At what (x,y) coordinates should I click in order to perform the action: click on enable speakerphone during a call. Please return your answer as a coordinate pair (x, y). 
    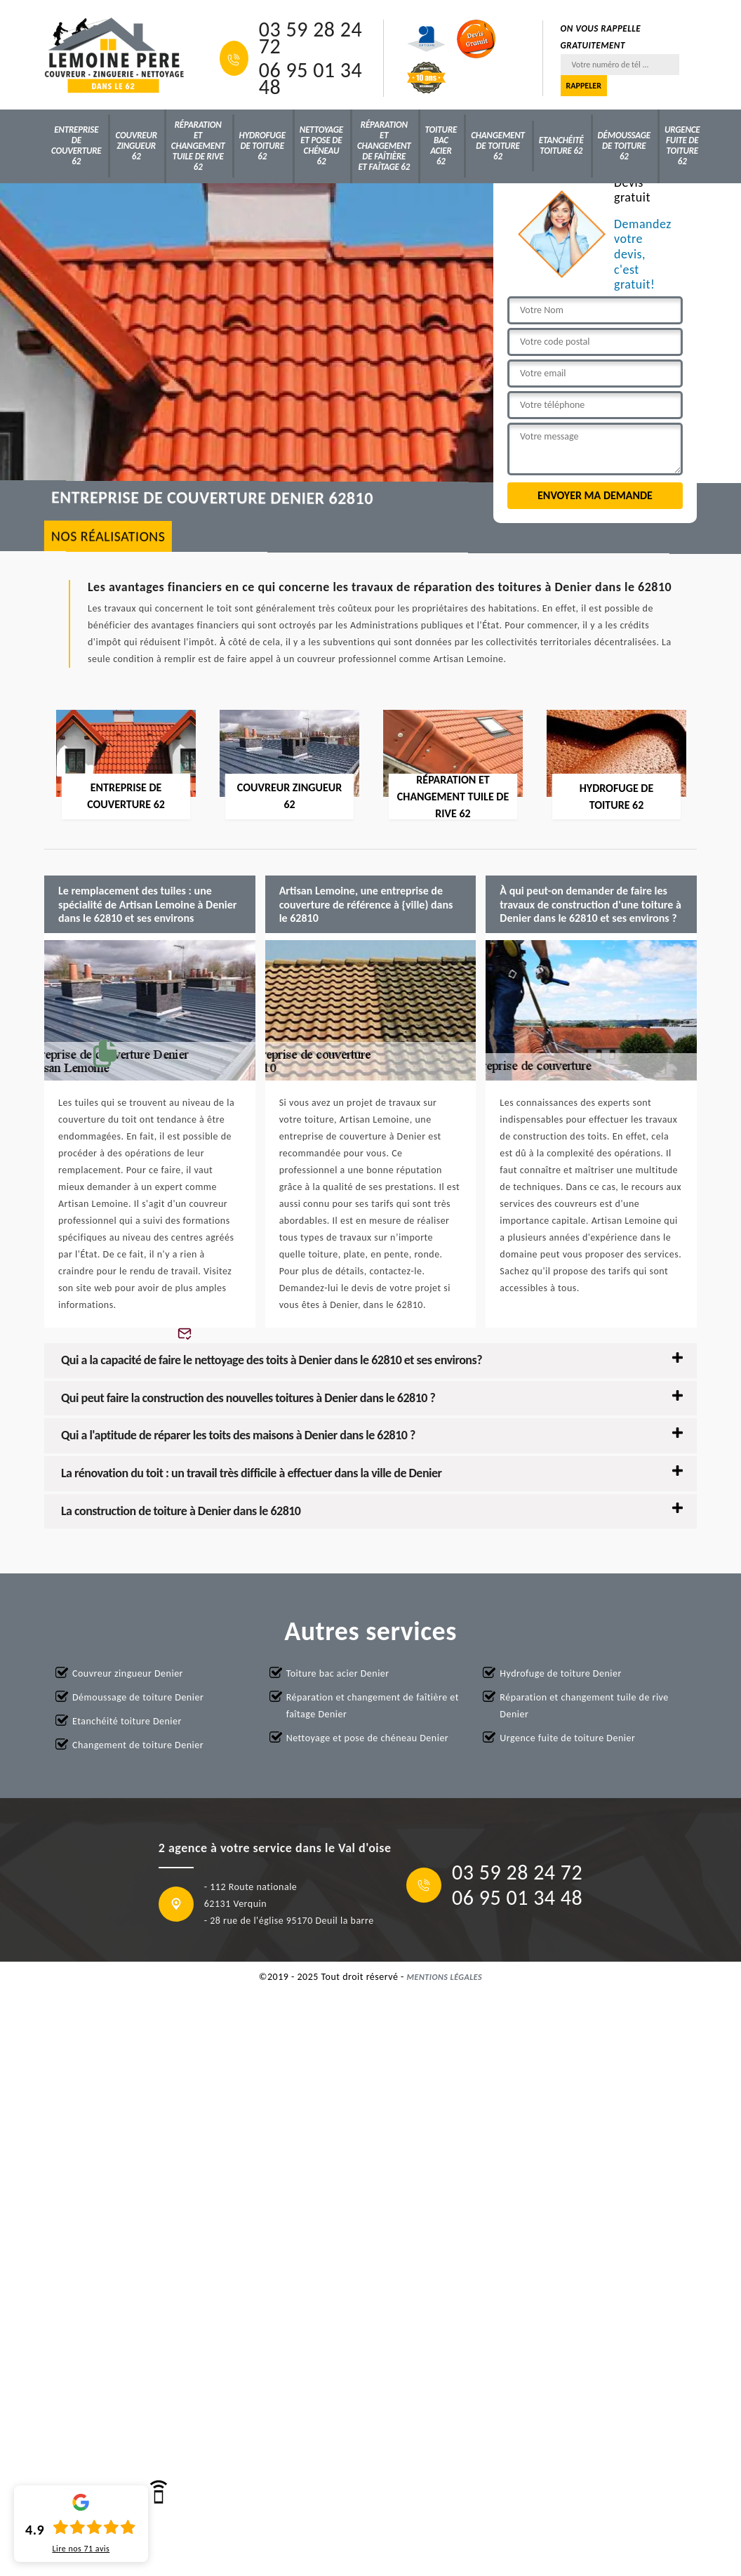
    Looking at the image, I should click on (159, 2492).